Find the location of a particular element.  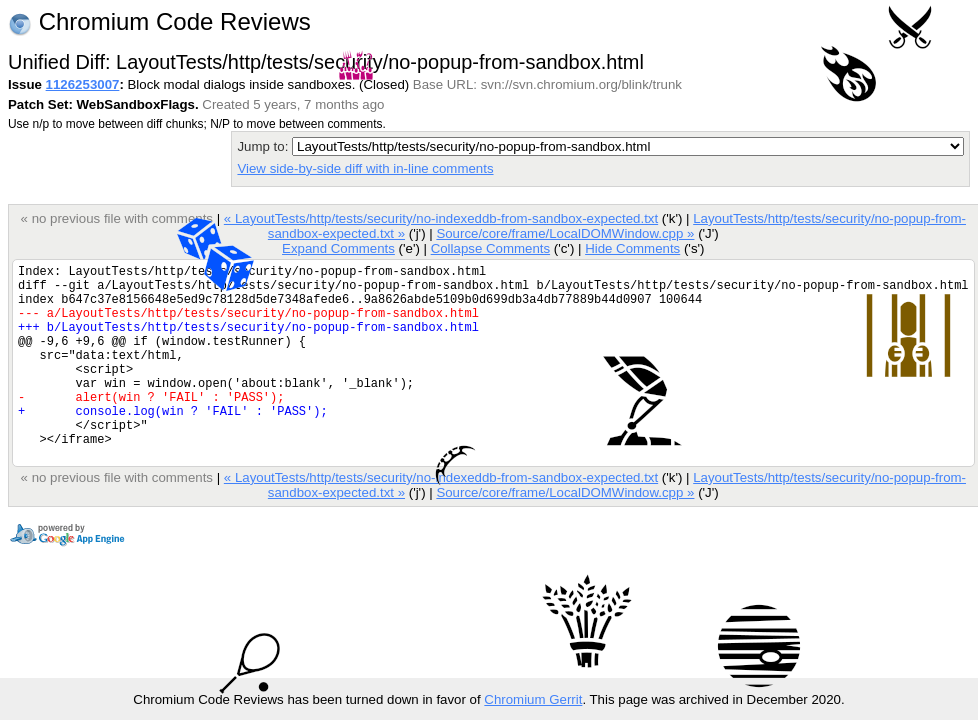

initiate combat or battle mode is located at coordinates (910, 27).